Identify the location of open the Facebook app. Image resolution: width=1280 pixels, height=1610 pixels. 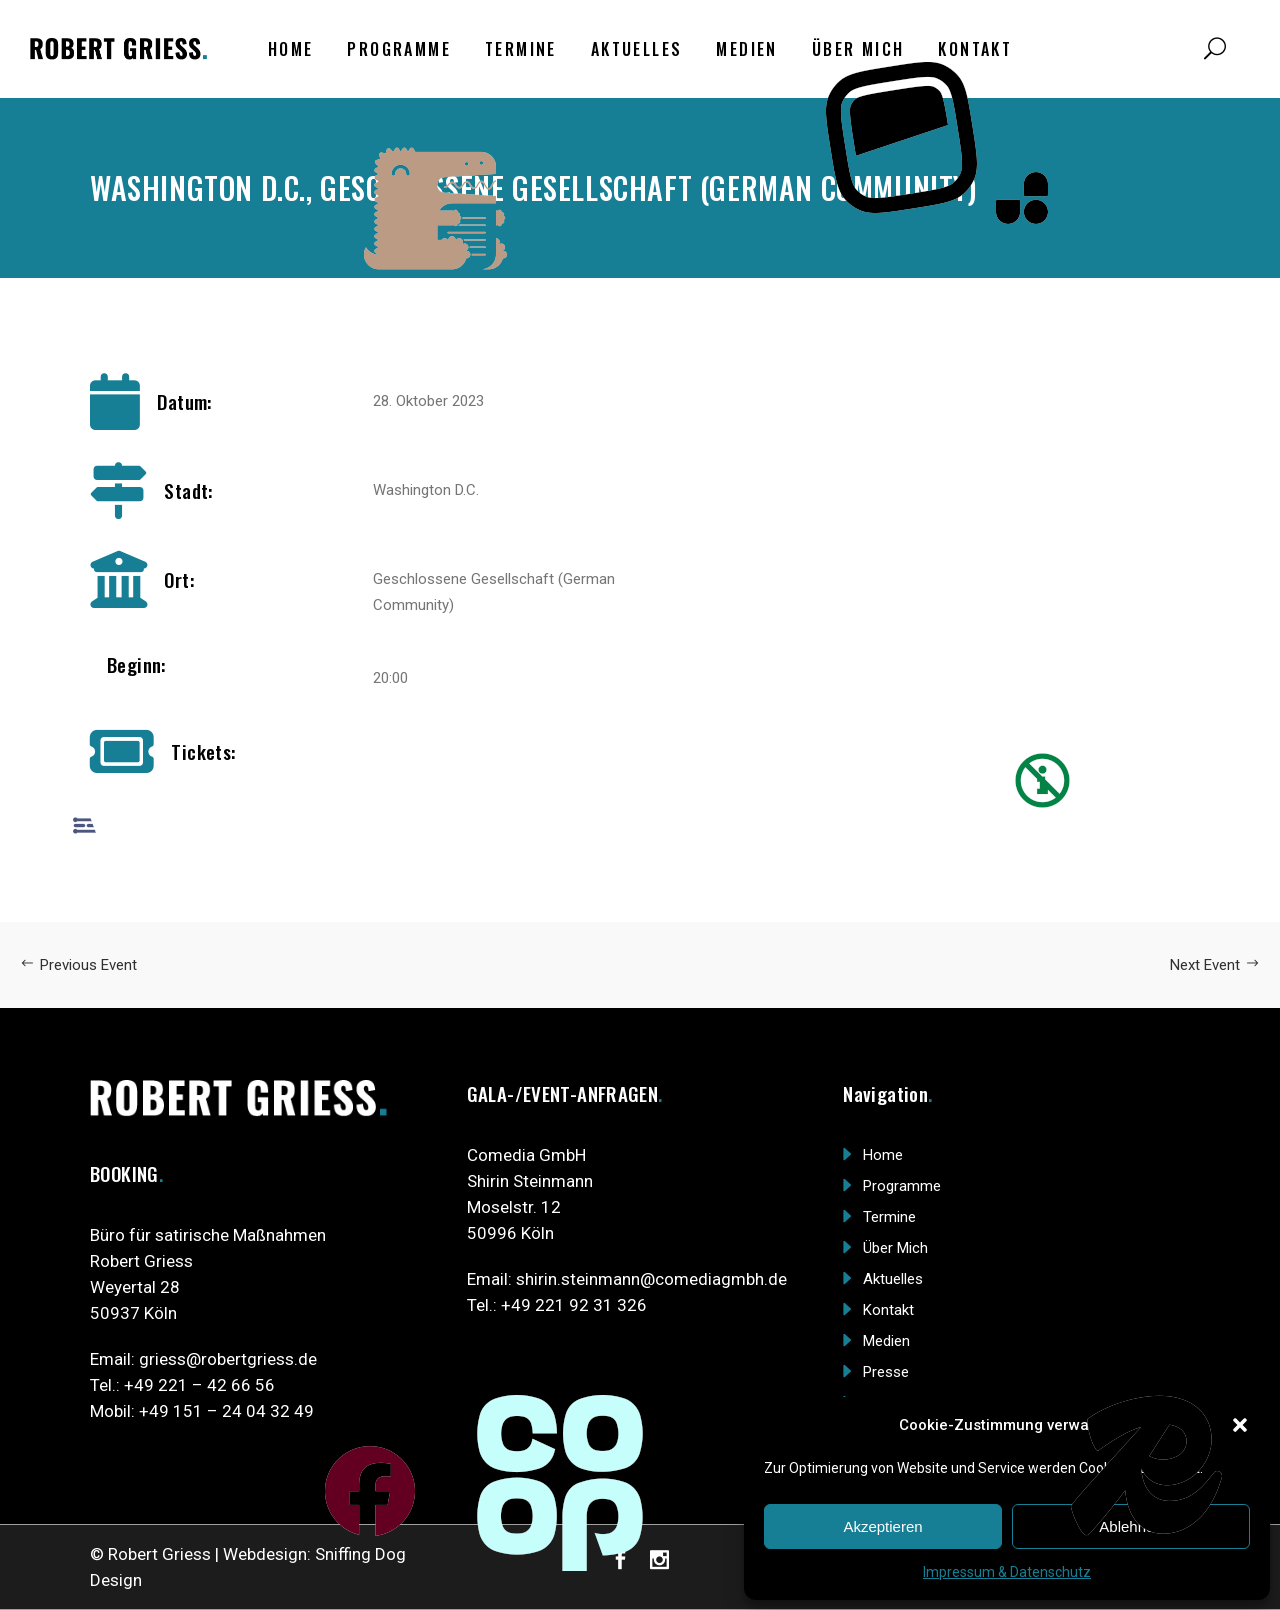
(370, 1491).